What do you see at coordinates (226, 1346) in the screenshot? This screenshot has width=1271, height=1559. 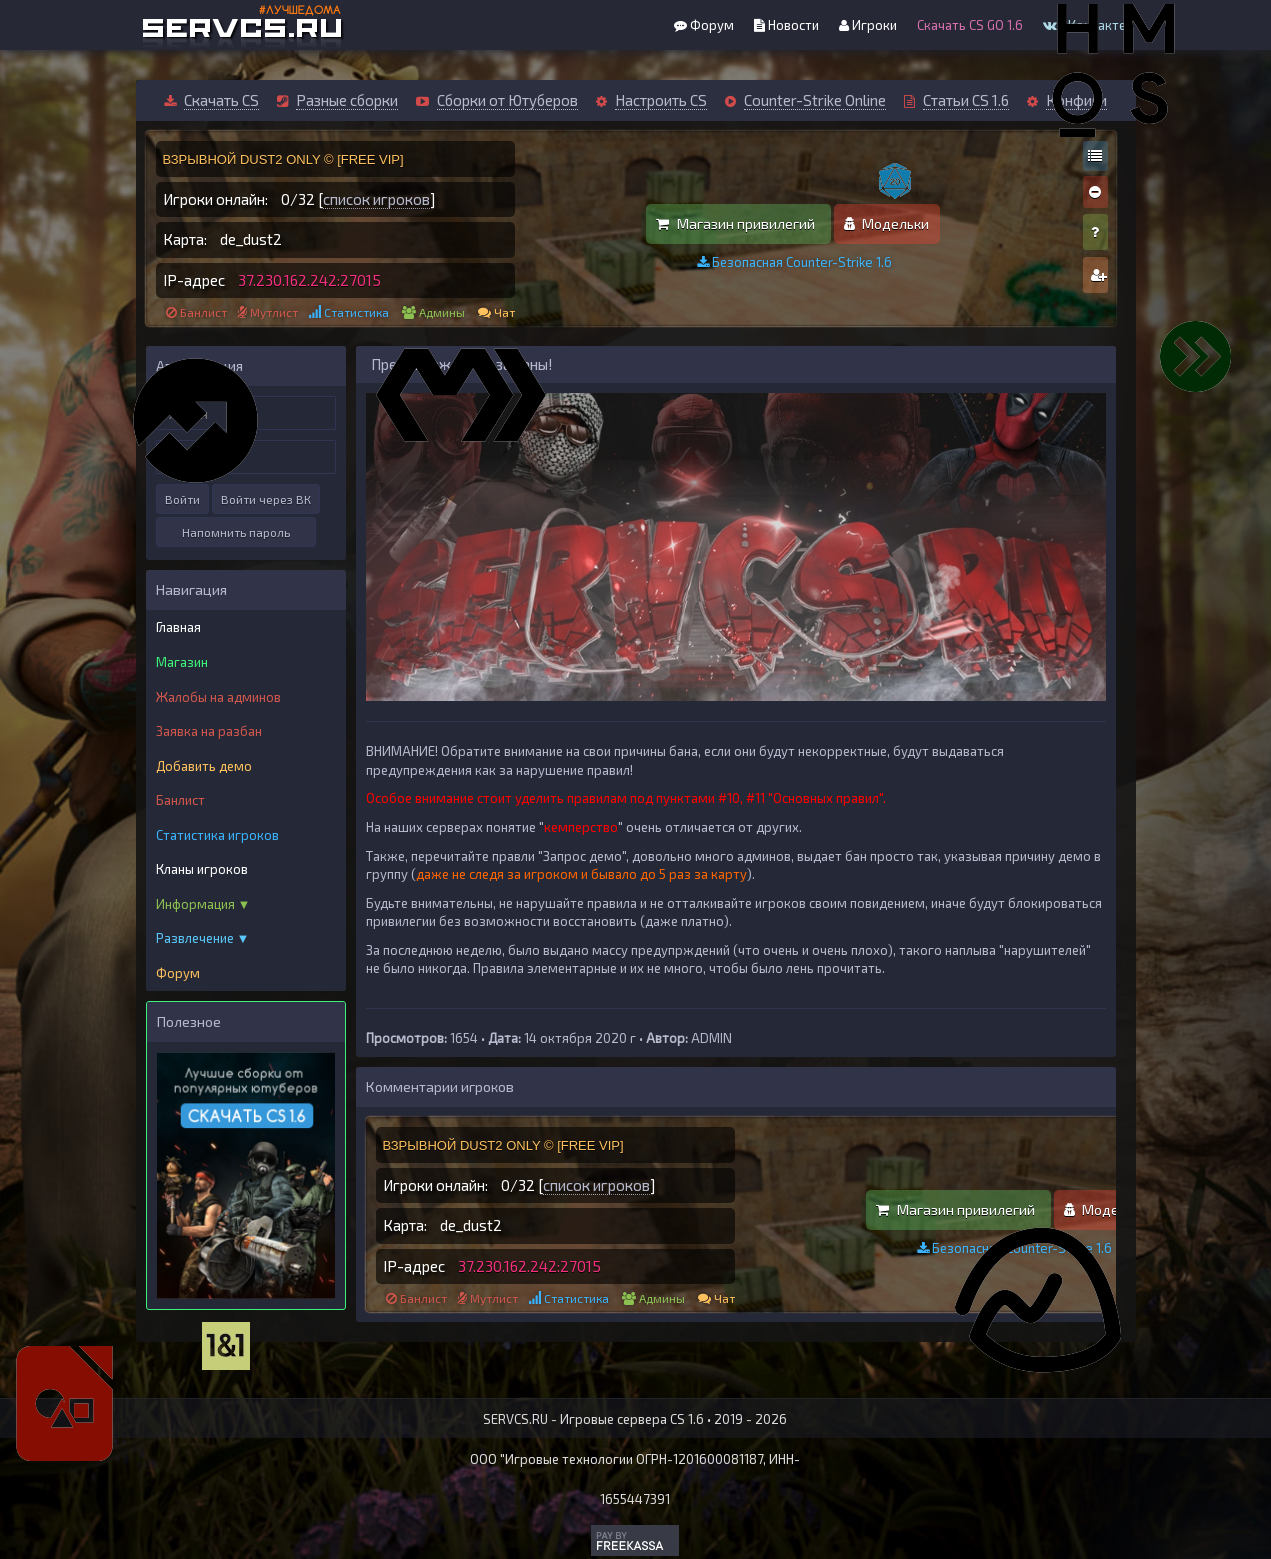 I see `1&1 web hosting service logo` at bounding box center [226, 1346].